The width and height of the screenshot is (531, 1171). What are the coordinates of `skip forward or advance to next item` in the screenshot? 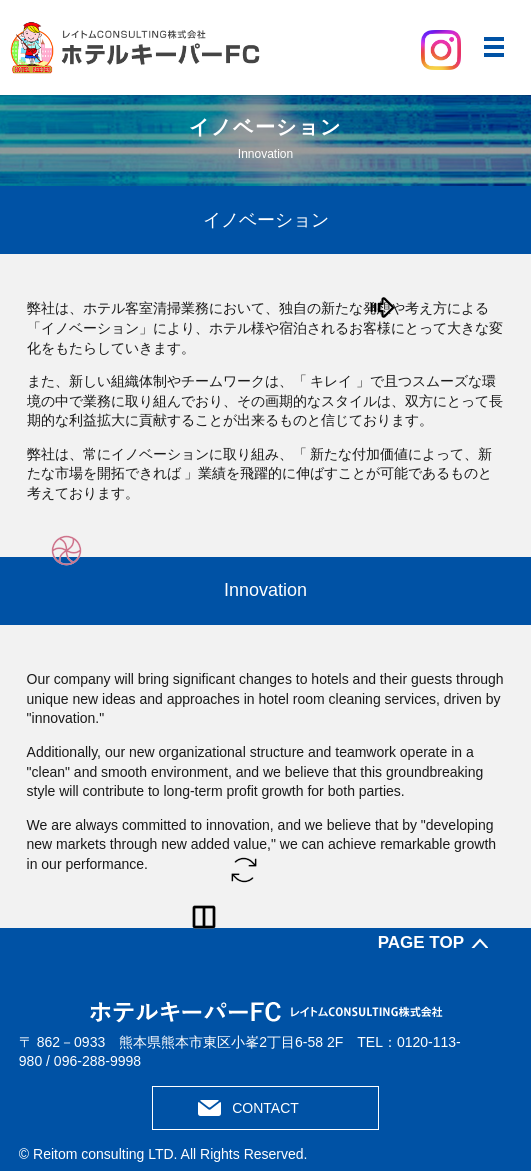 It's located at (382, 307).